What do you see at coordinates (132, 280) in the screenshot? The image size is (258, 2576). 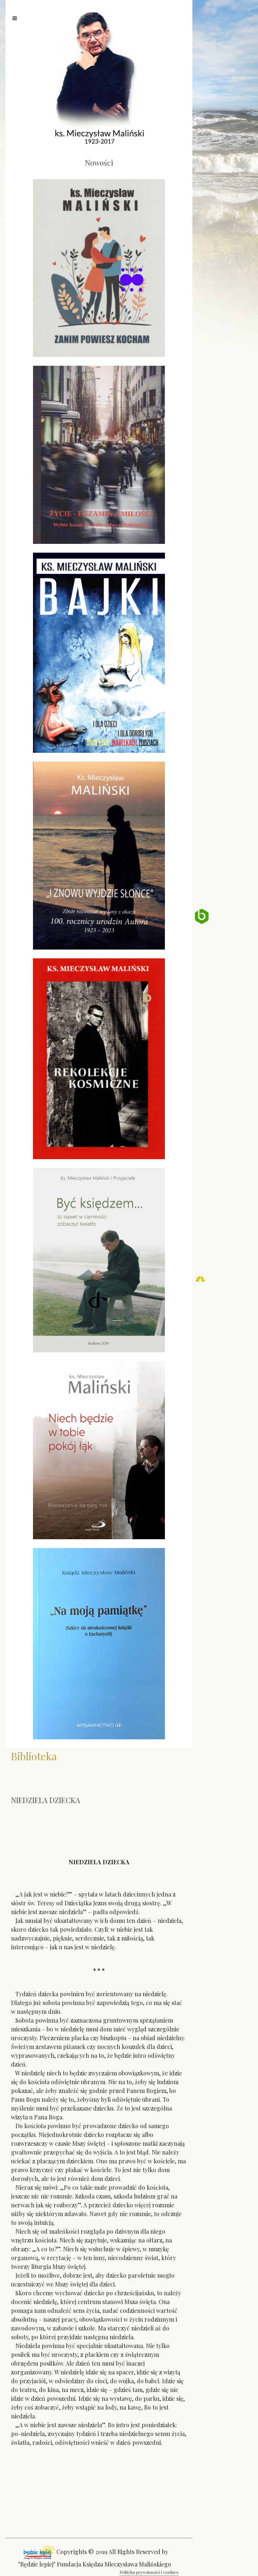 I see `indicates hazy or foggy weather conditions` at bounding box center [132, 280].